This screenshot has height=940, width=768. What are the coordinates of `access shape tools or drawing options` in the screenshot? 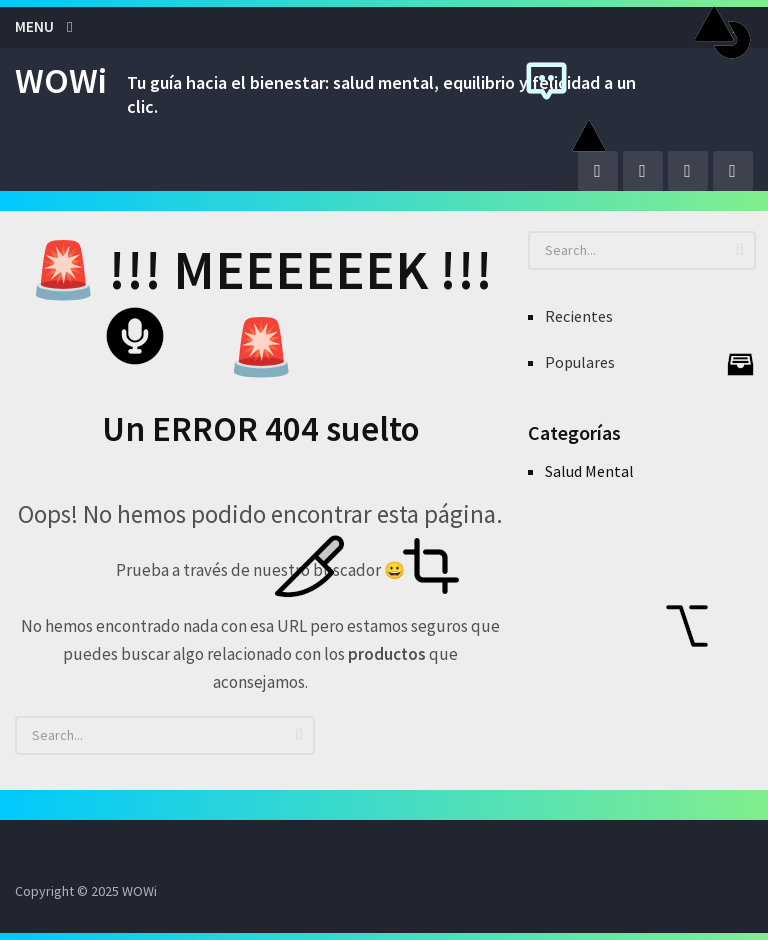 It's located at (722, 32).